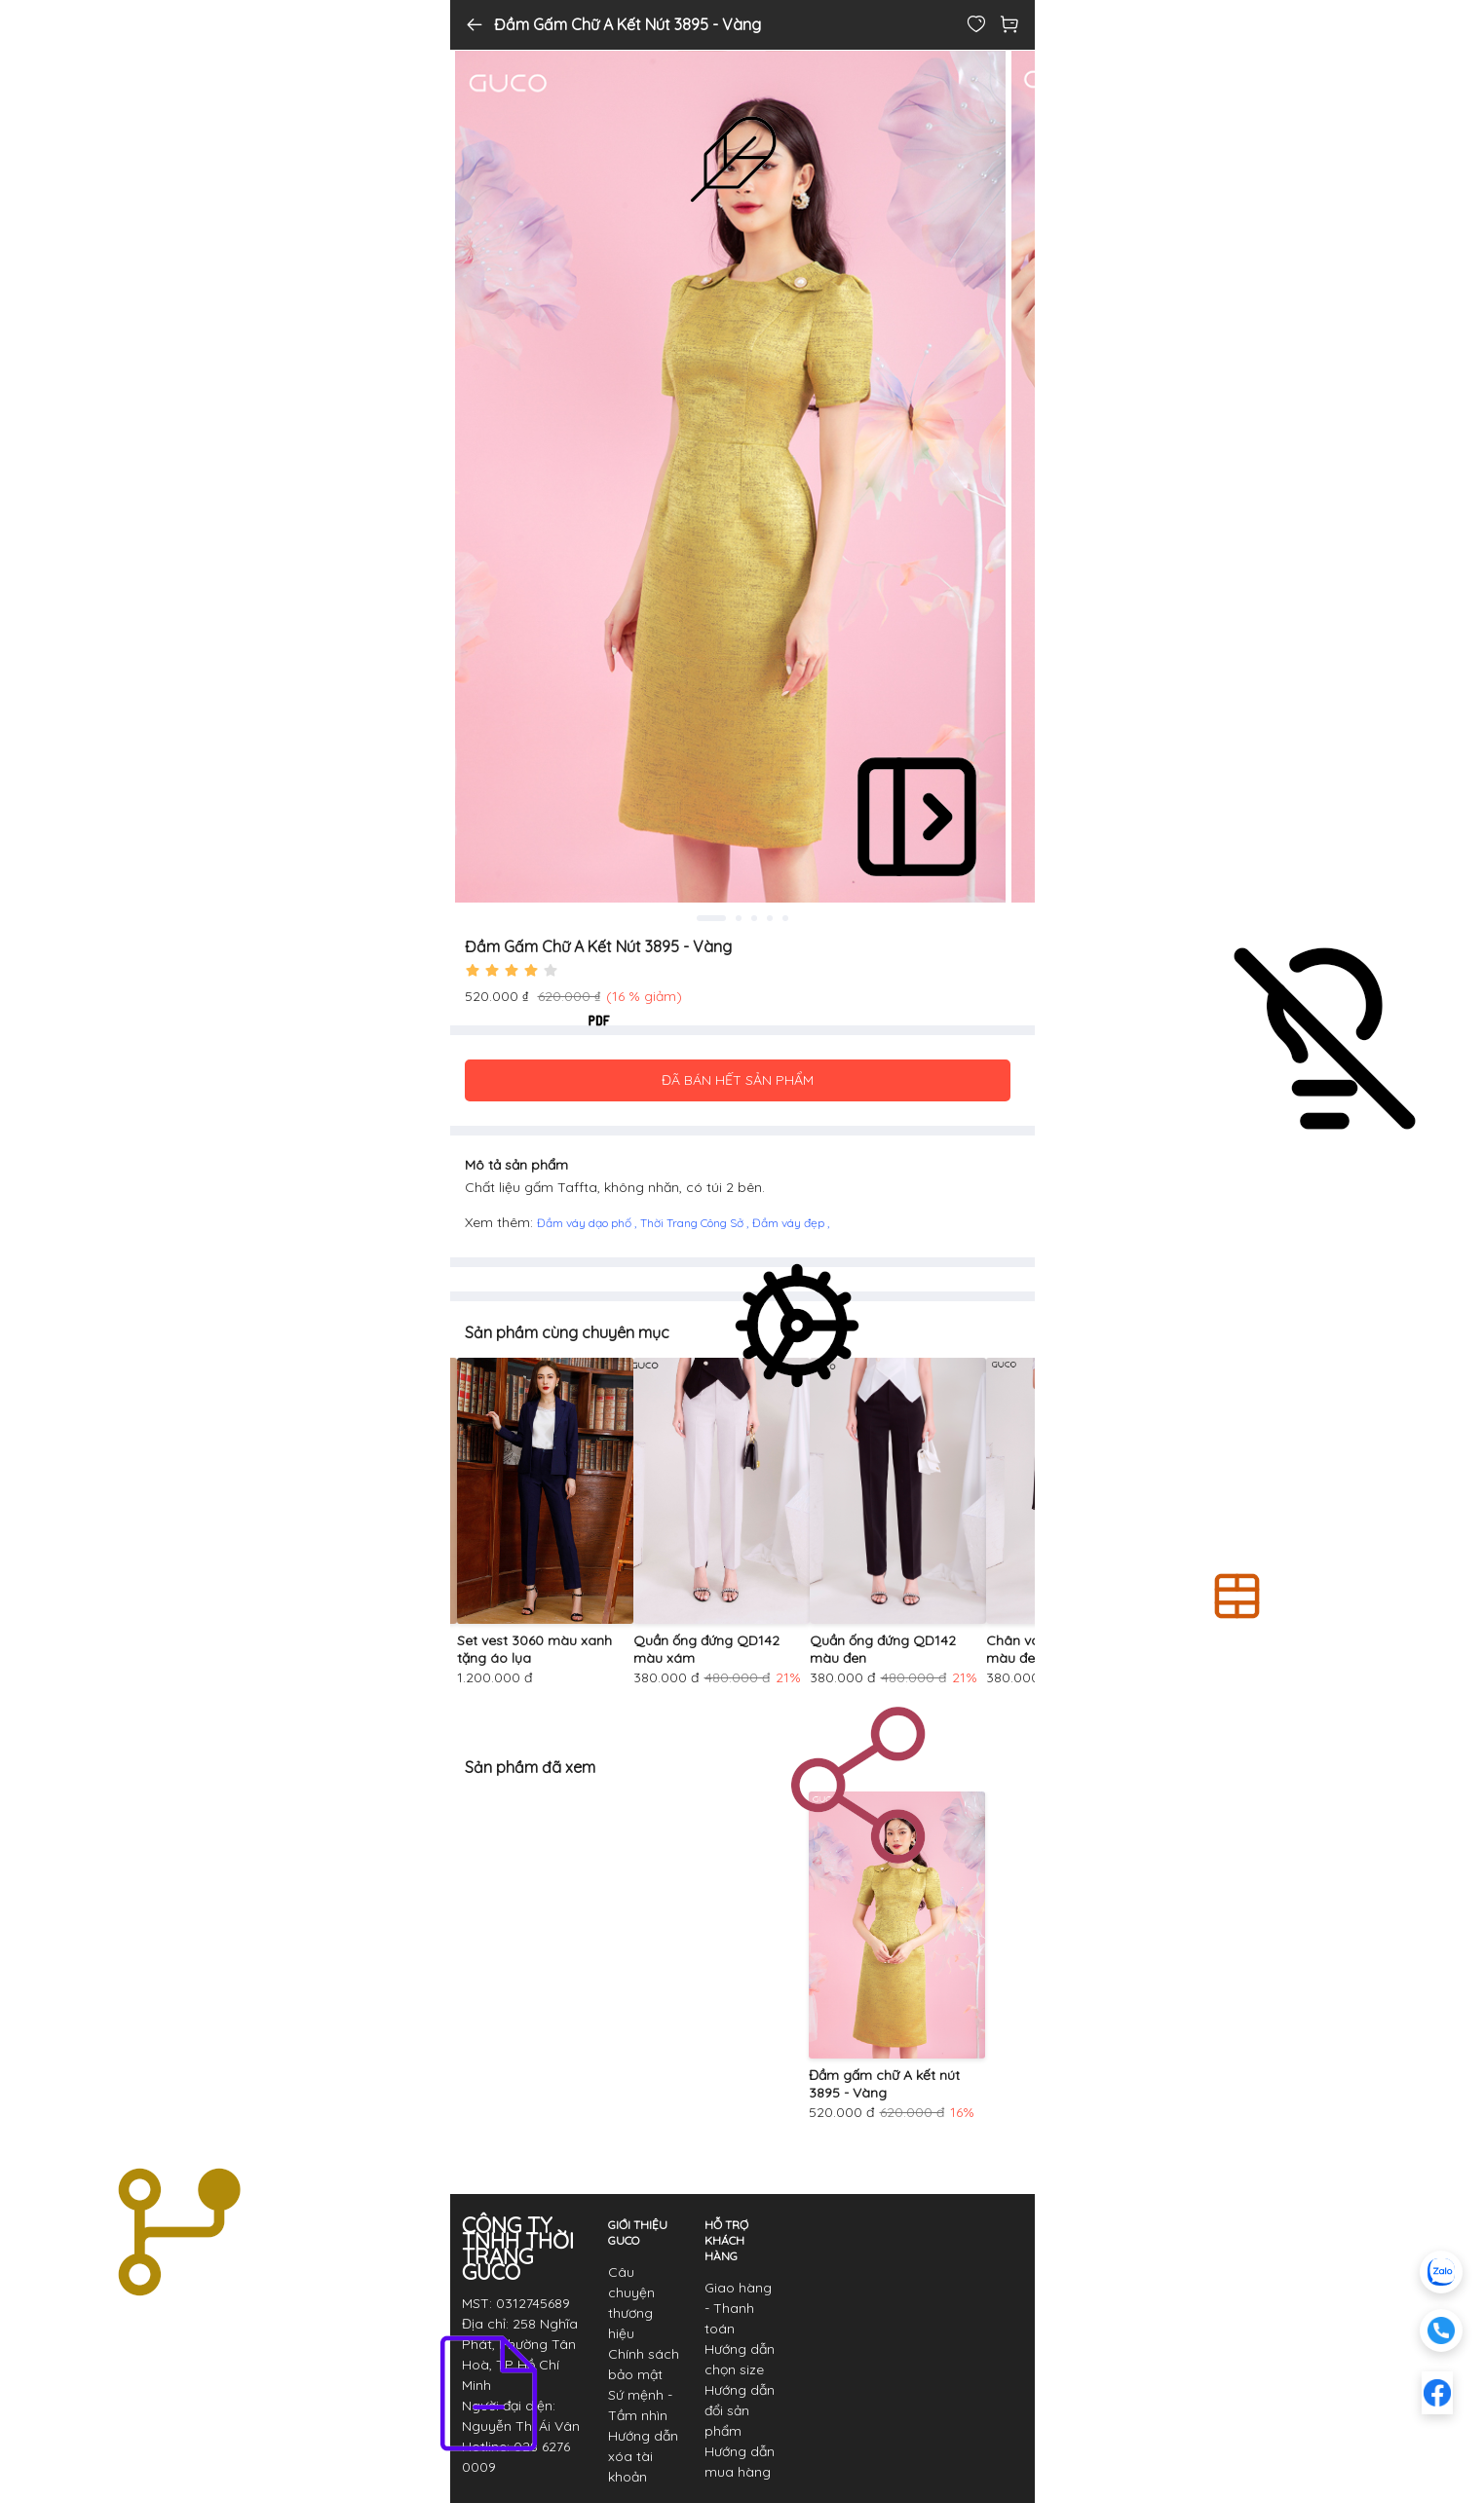  I want to click on merge selected table cells, so click(1237, 1596).